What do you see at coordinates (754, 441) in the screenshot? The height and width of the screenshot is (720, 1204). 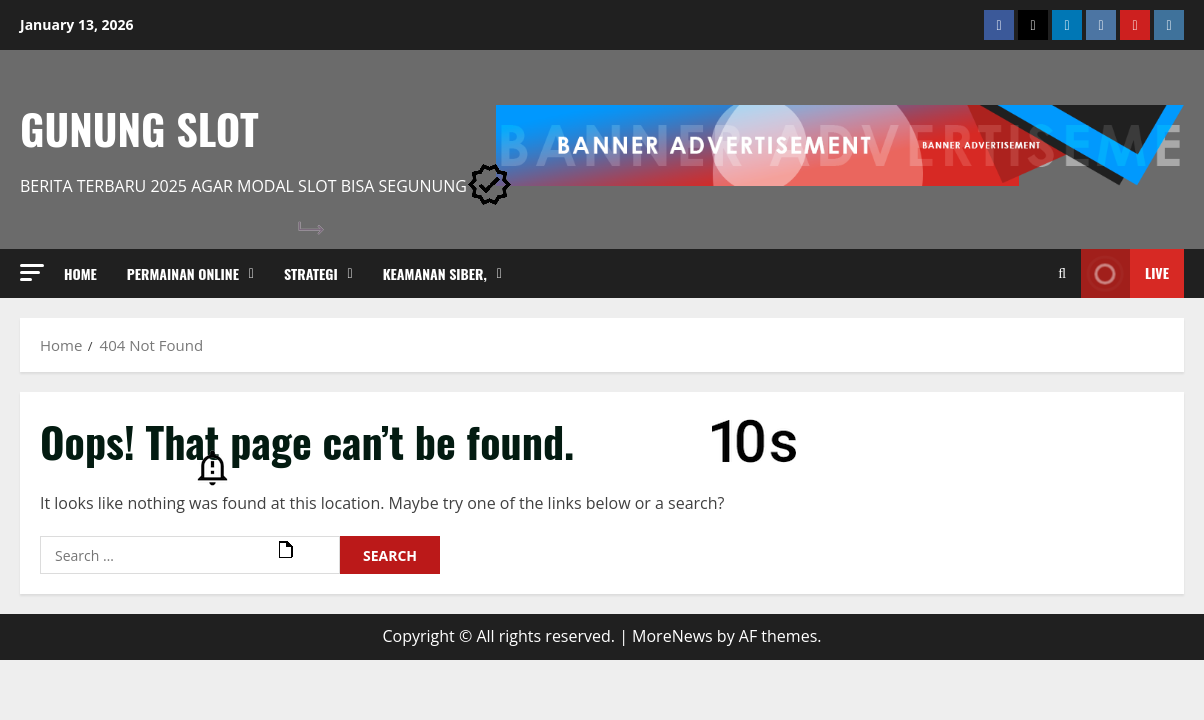 I see `set a 10-second timer` at bounding box center [754, 441].